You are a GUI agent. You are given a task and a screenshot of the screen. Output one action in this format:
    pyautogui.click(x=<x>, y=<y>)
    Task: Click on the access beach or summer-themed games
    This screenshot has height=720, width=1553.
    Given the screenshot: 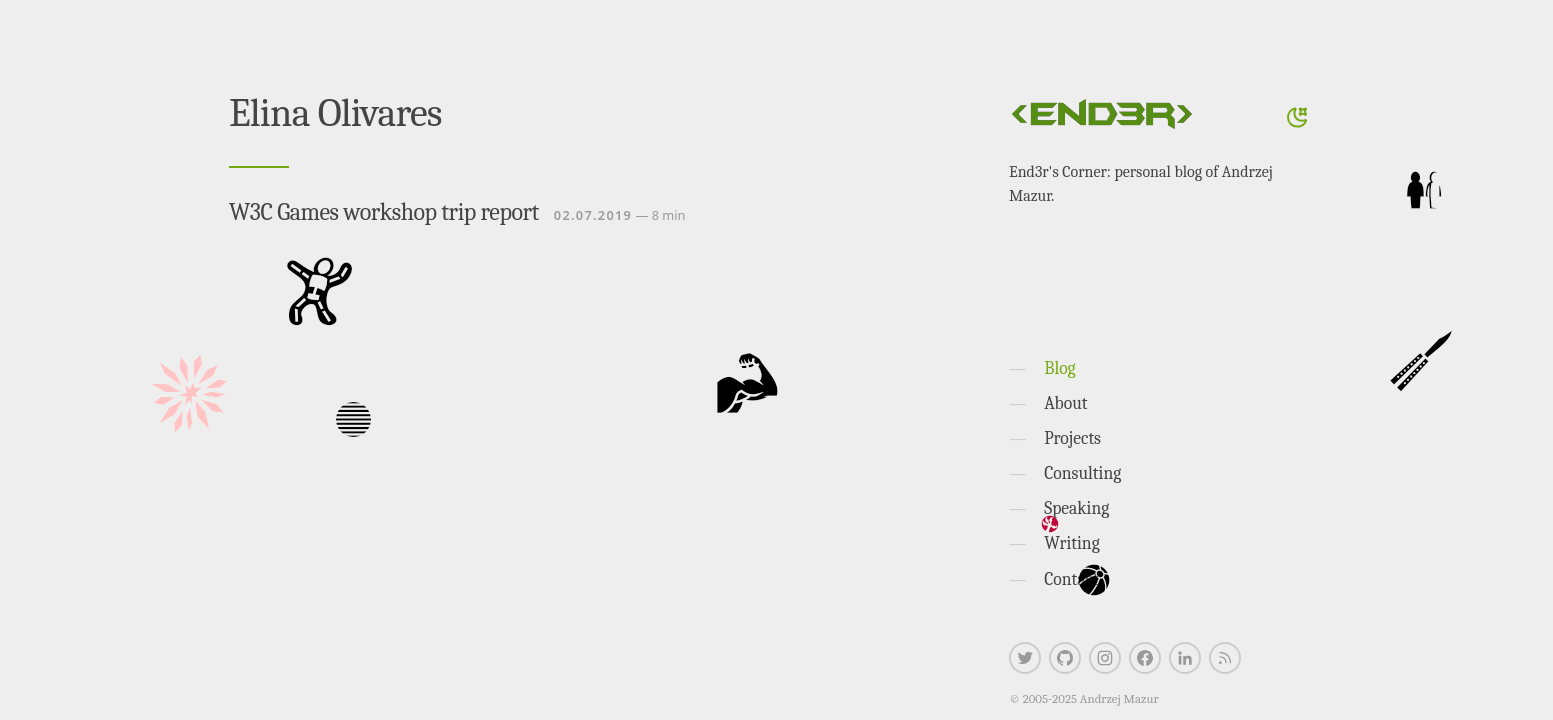 What is the action you would take?
    pyautogui.click(x=1094, y=580)
    